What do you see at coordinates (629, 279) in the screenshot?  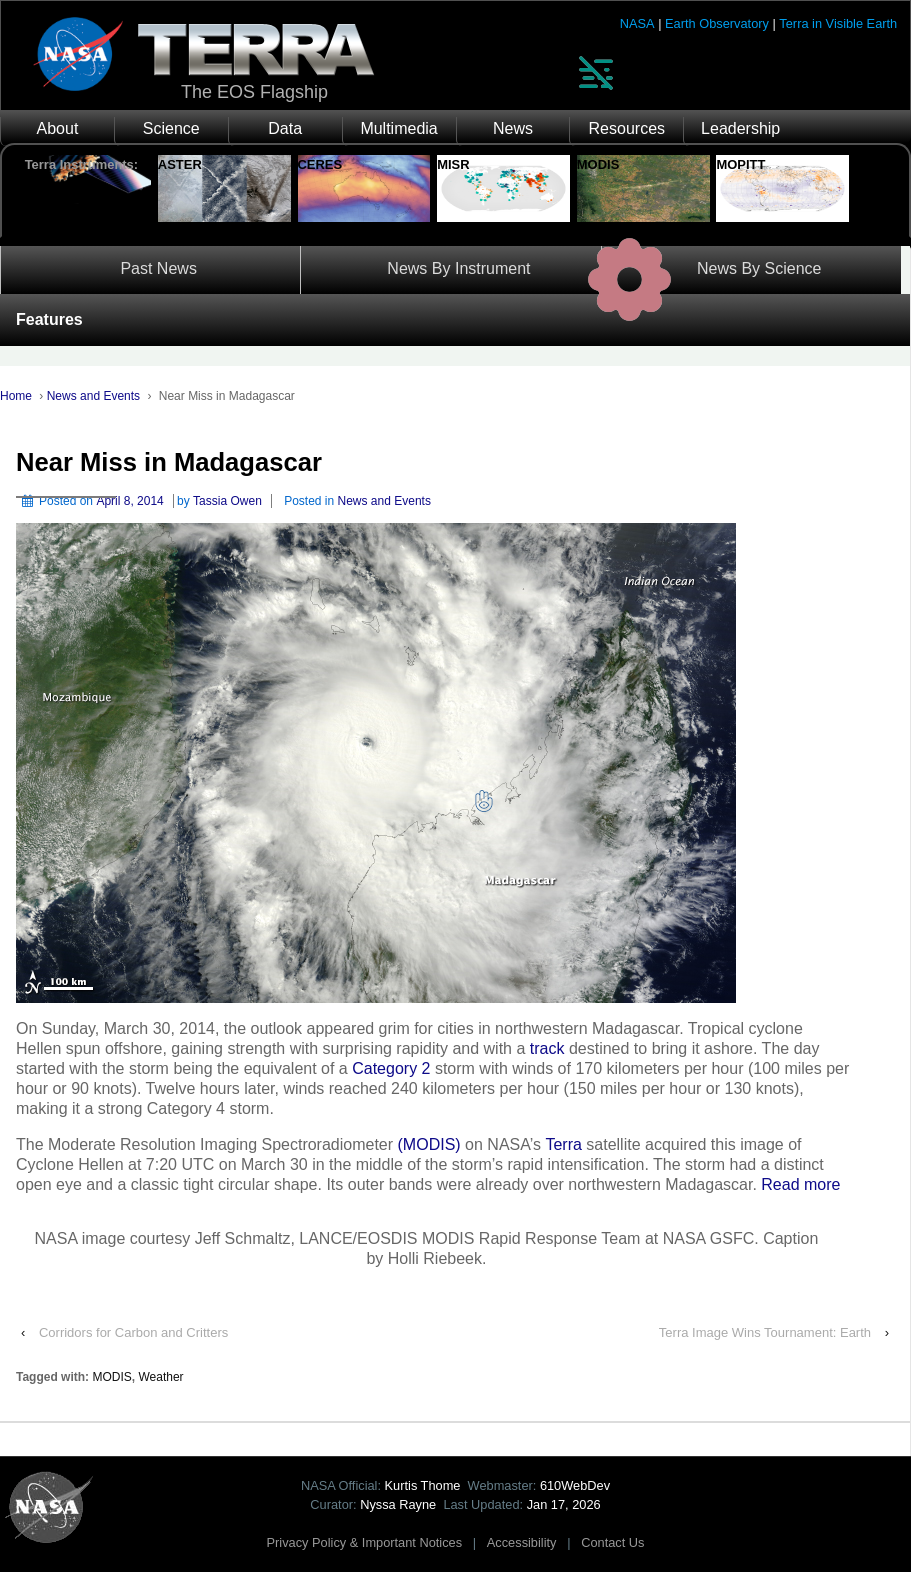 I see `open settings menu` at bounding box center [629, 279].